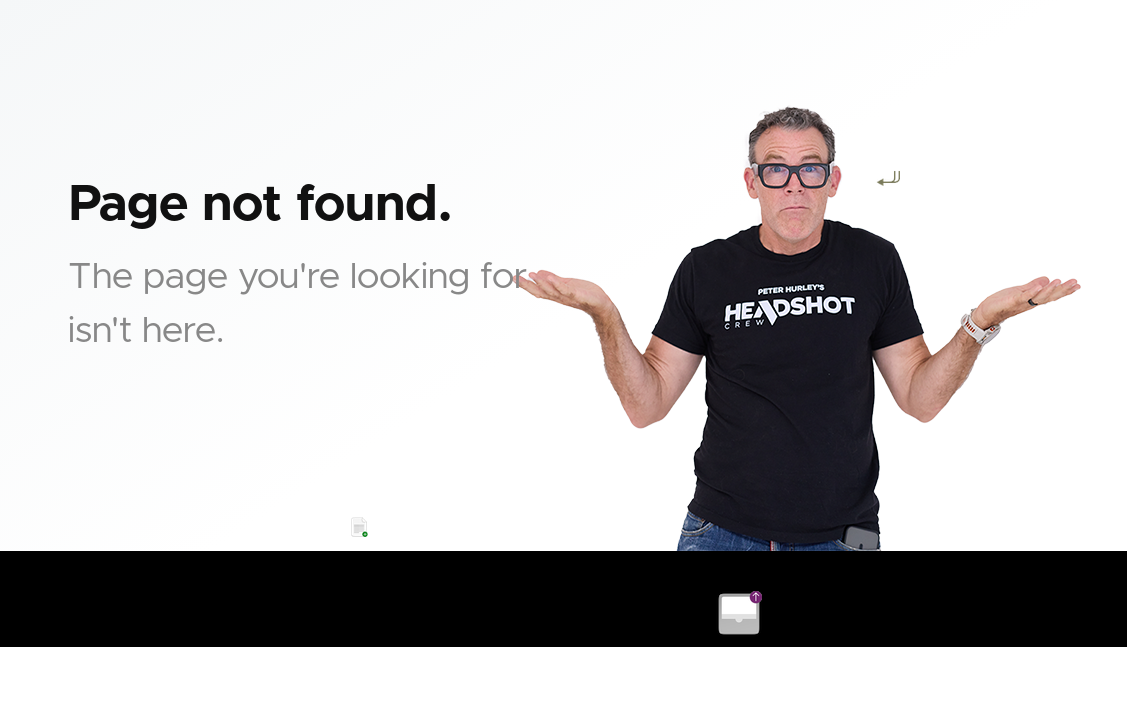 The height and width of the screenshot is (720, 1127). What do you see at coordinates (888, 177) in the screenshot?
I see `reply to all recipients of an email` at bounding box center [888, 177].